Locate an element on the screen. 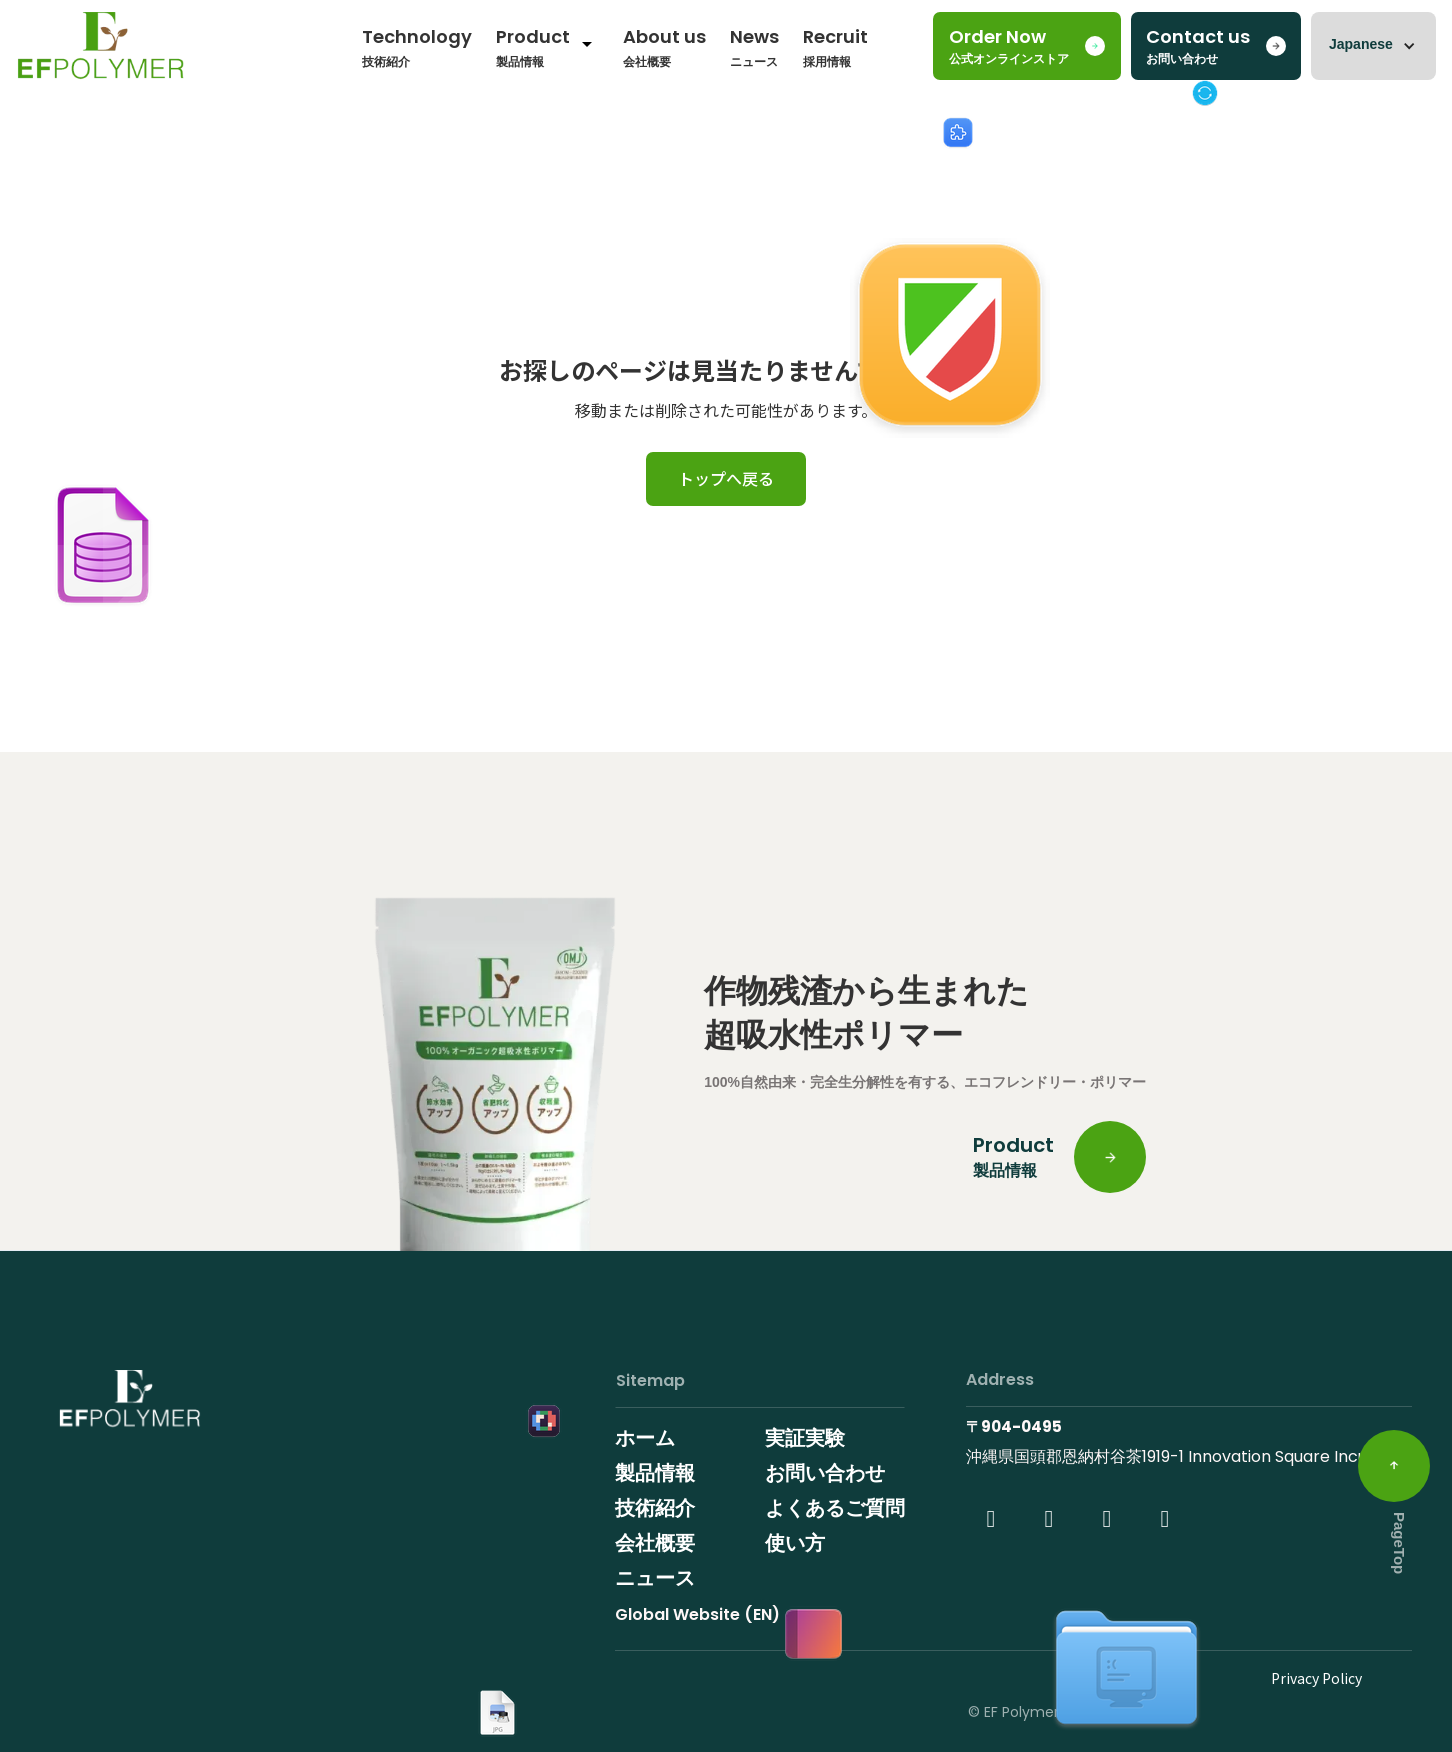 The width and height of the screenshot is (1452, 1752). open PC or windows computer folder is located at coordinates (1126, 1667).